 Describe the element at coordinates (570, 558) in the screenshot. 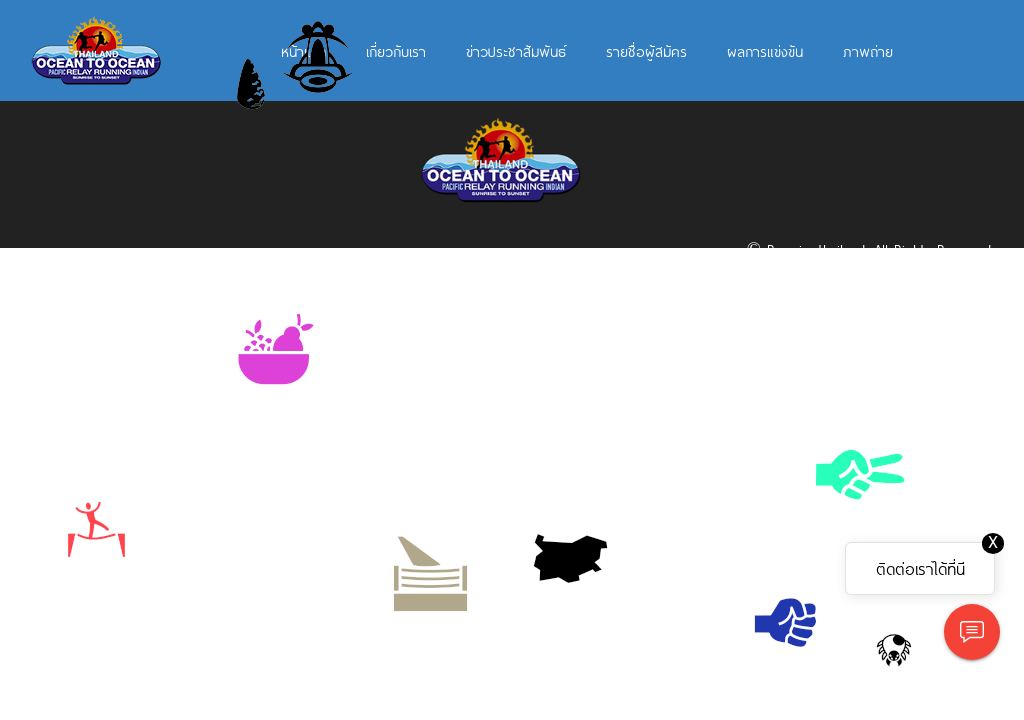

I see `select bulgaria as your country or region` at that location.